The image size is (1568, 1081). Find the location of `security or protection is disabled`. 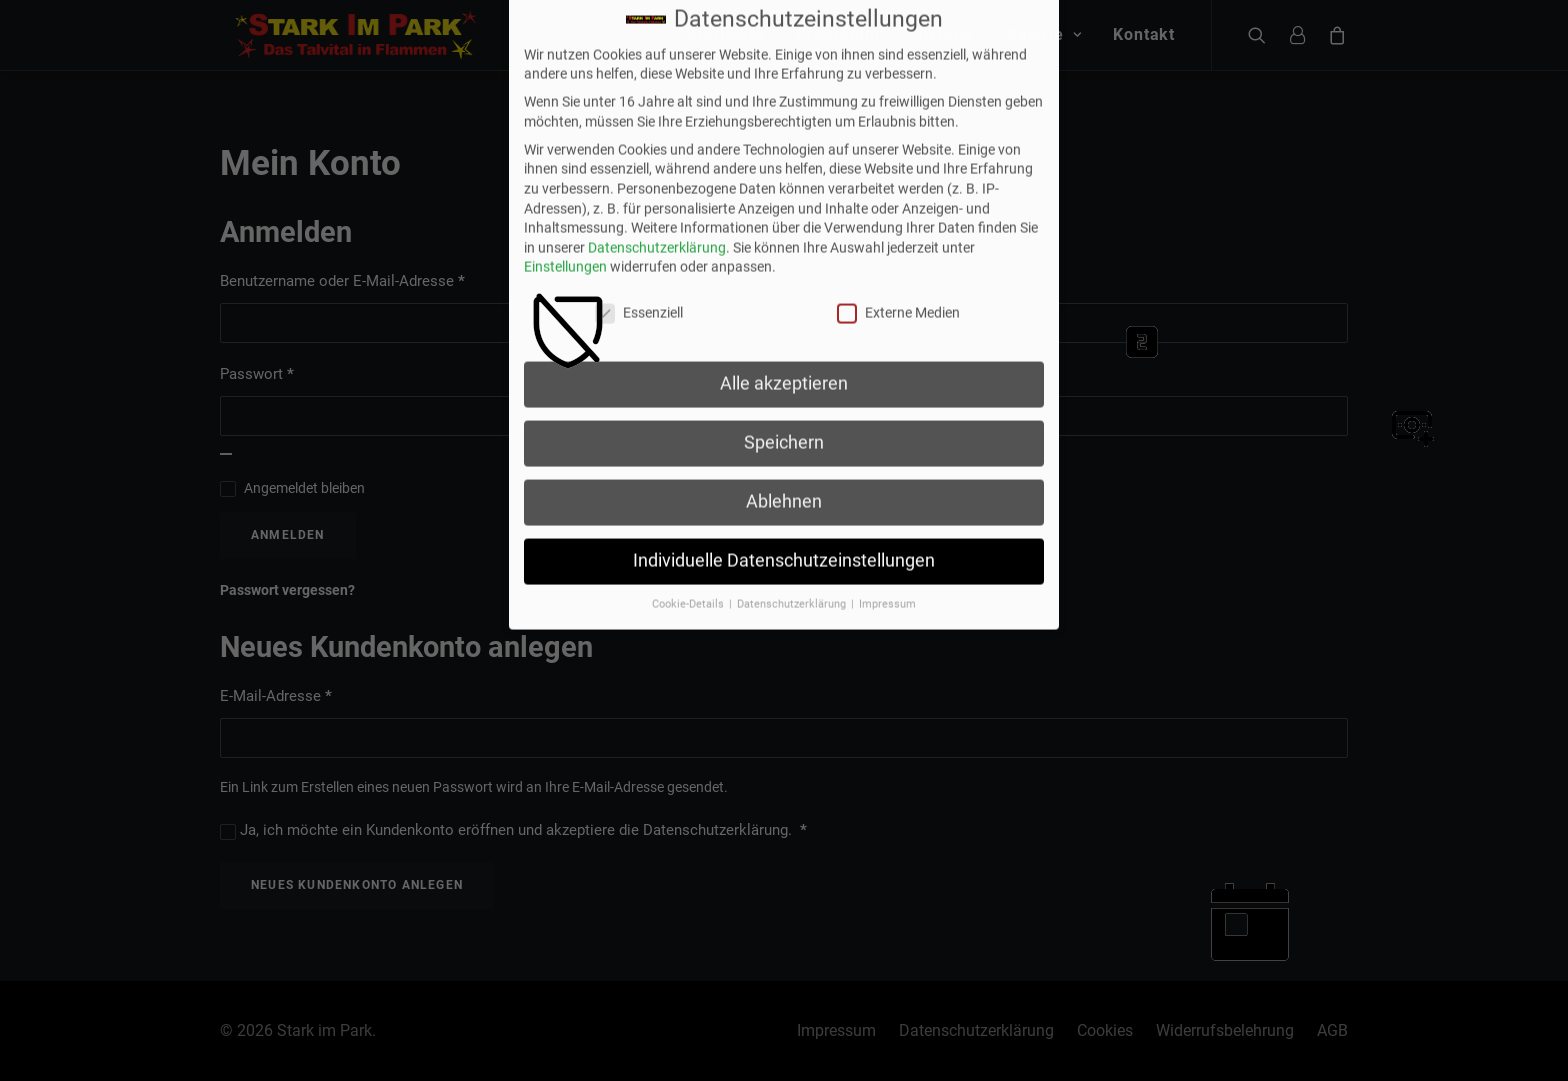

security or protection is disabled is located at coordinates (568, 328).